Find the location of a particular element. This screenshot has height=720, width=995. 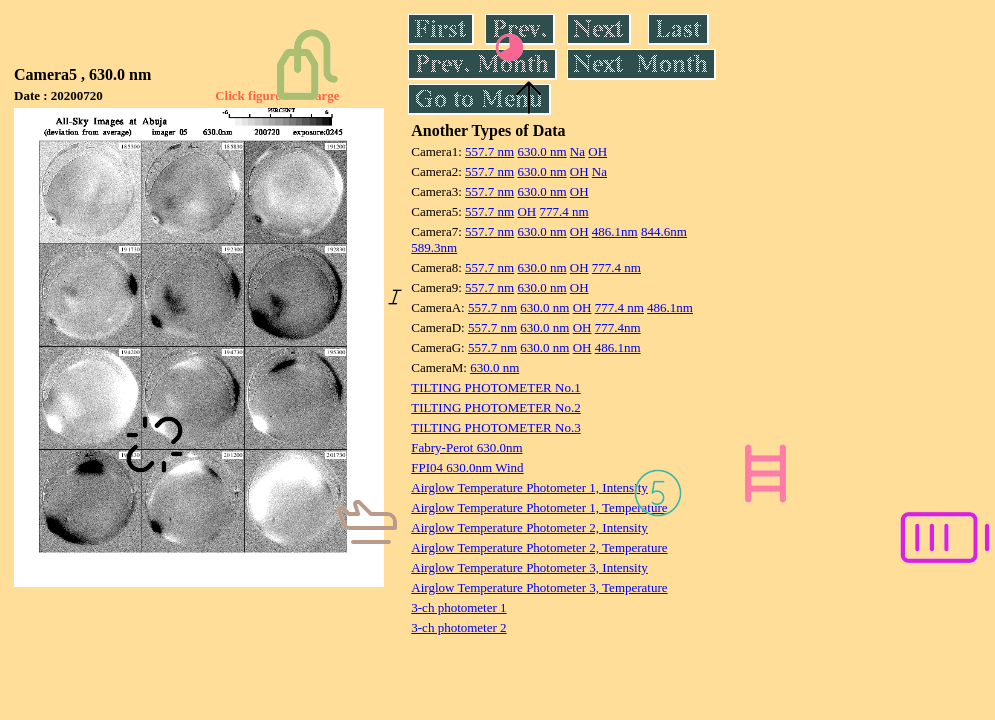

flight status: in progress is located at coordinates (367, 520).